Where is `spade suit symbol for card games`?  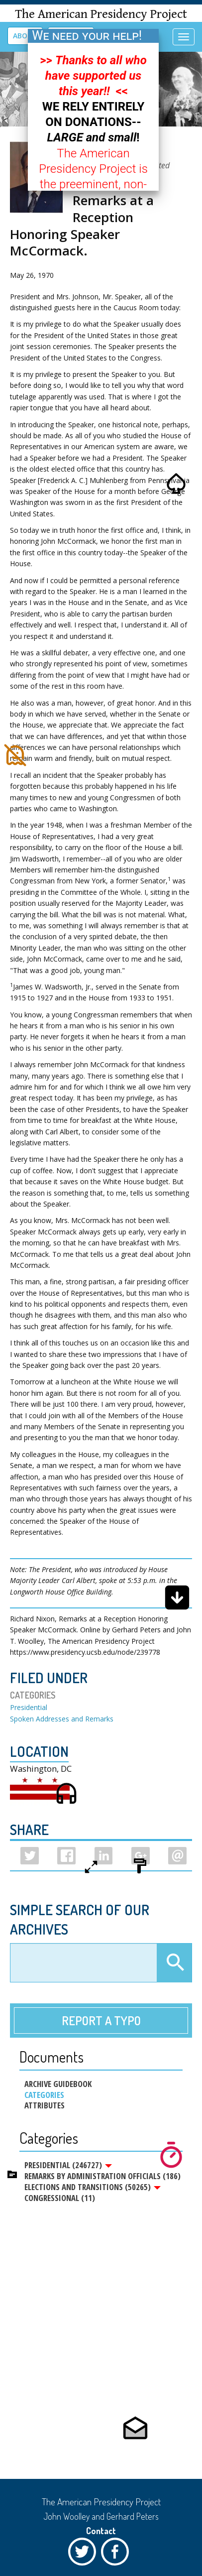 spade suit symbol for card games is located at coordinates (176, 484).